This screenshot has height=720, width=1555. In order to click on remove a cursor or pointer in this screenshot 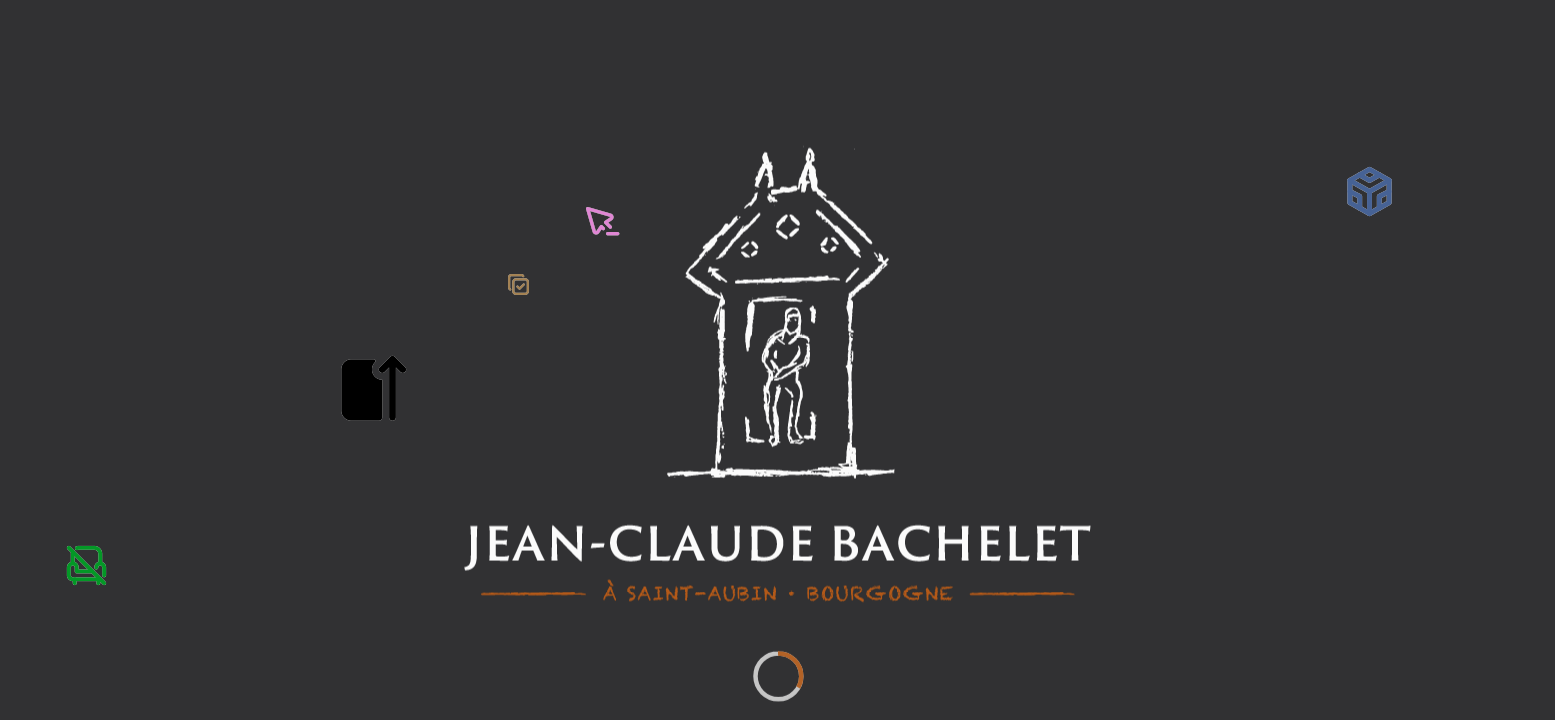, I will do `click(601, 222)`.